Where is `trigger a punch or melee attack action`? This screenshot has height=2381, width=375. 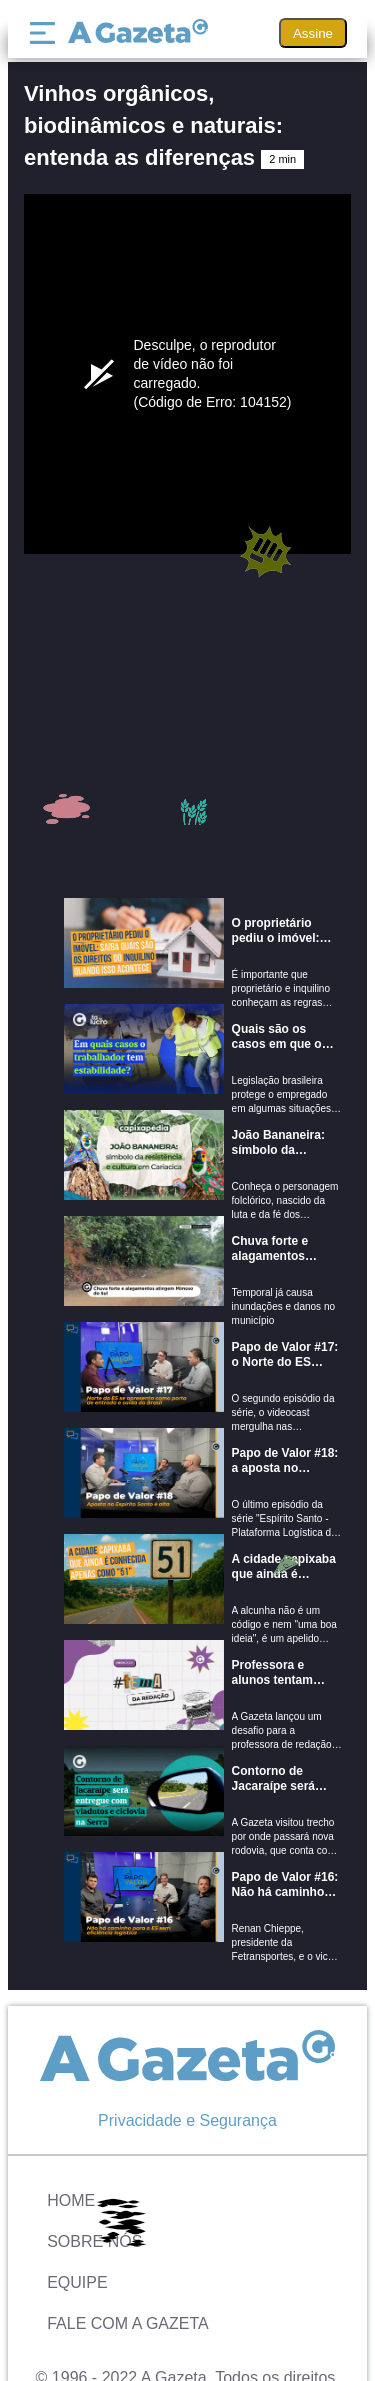
trigger a punch or melee attack action is located at coordinates (266, 551).